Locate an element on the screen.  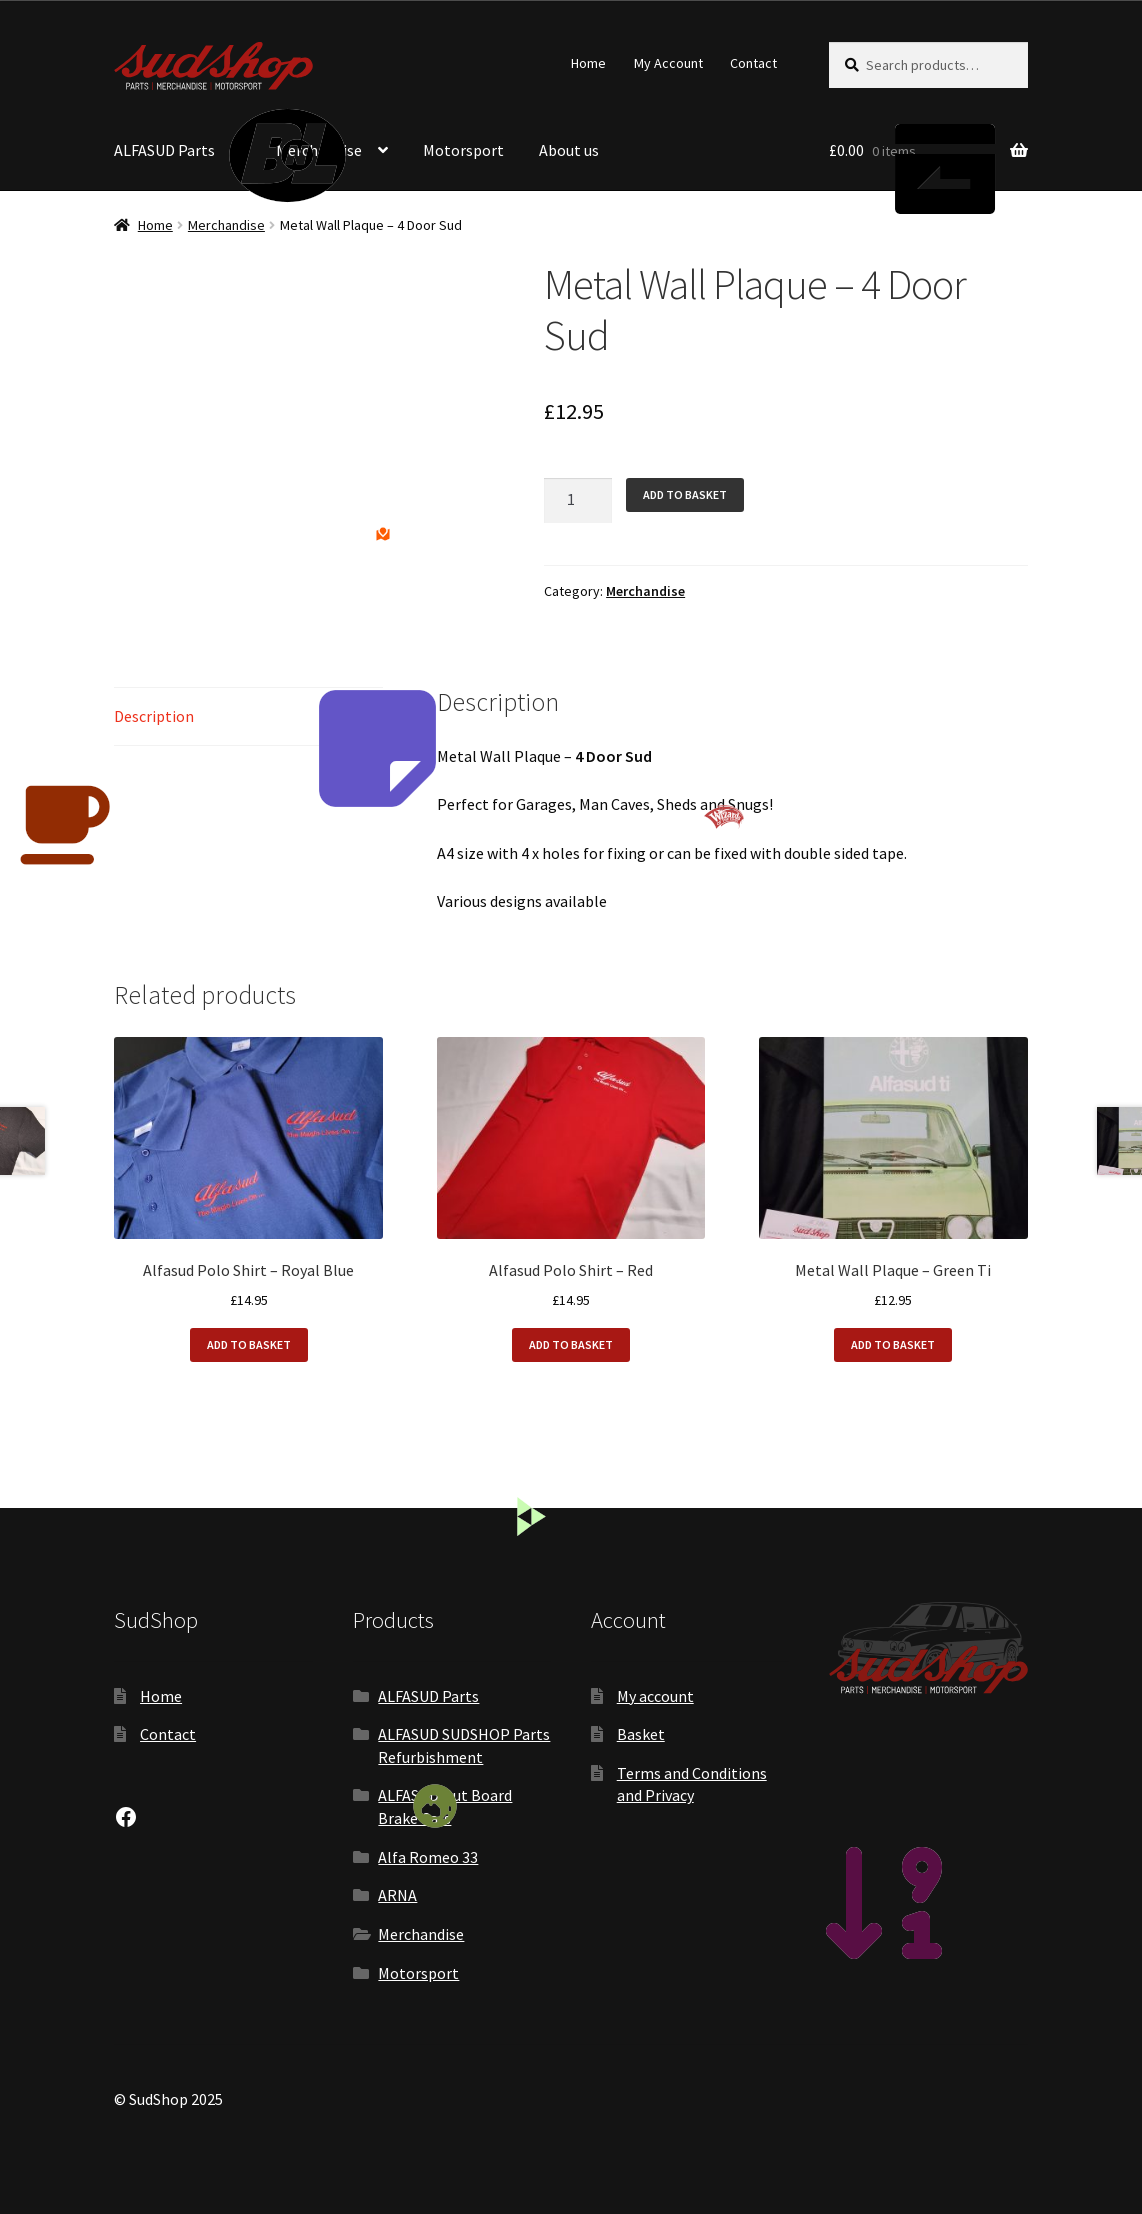
create a new note is located at coordinates (377, 748).